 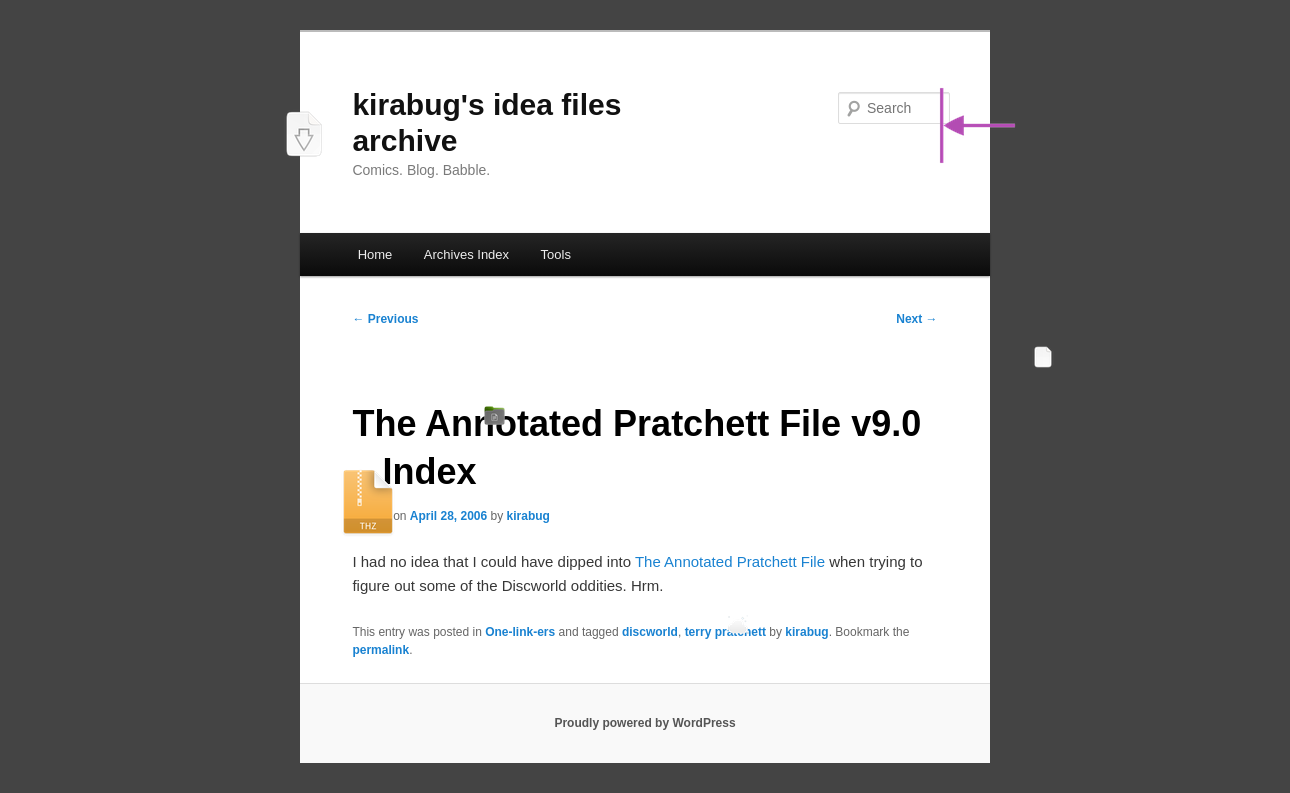 I want to click on indicates overcast or cloudy conditions at night, so click(x=738, y=625).